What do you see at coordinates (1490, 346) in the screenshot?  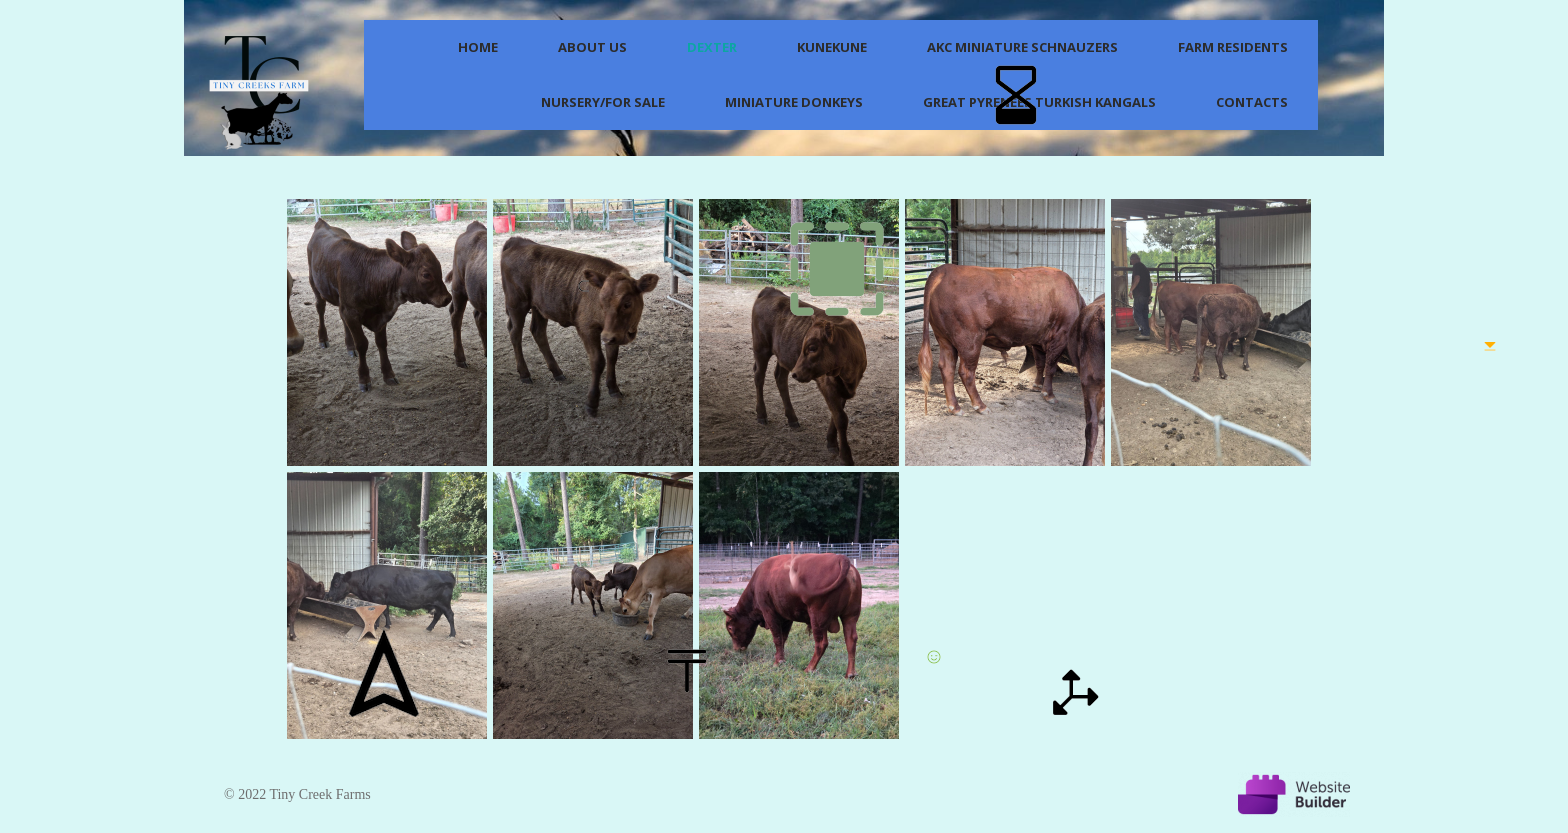 I see `scroll to bottom of page or content` at bounding box center [1490, 346].